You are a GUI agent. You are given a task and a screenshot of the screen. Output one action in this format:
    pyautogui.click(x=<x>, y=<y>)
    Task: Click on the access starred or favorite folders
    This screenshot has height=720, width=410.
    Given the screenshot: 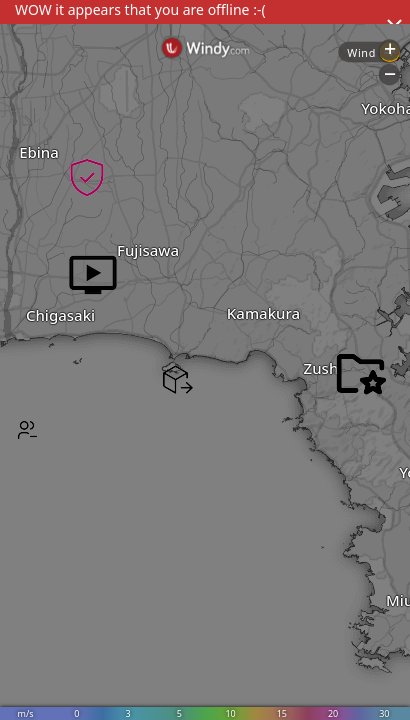 What is the action you would take?
    pyautogui.click(x=360, y=372)
    